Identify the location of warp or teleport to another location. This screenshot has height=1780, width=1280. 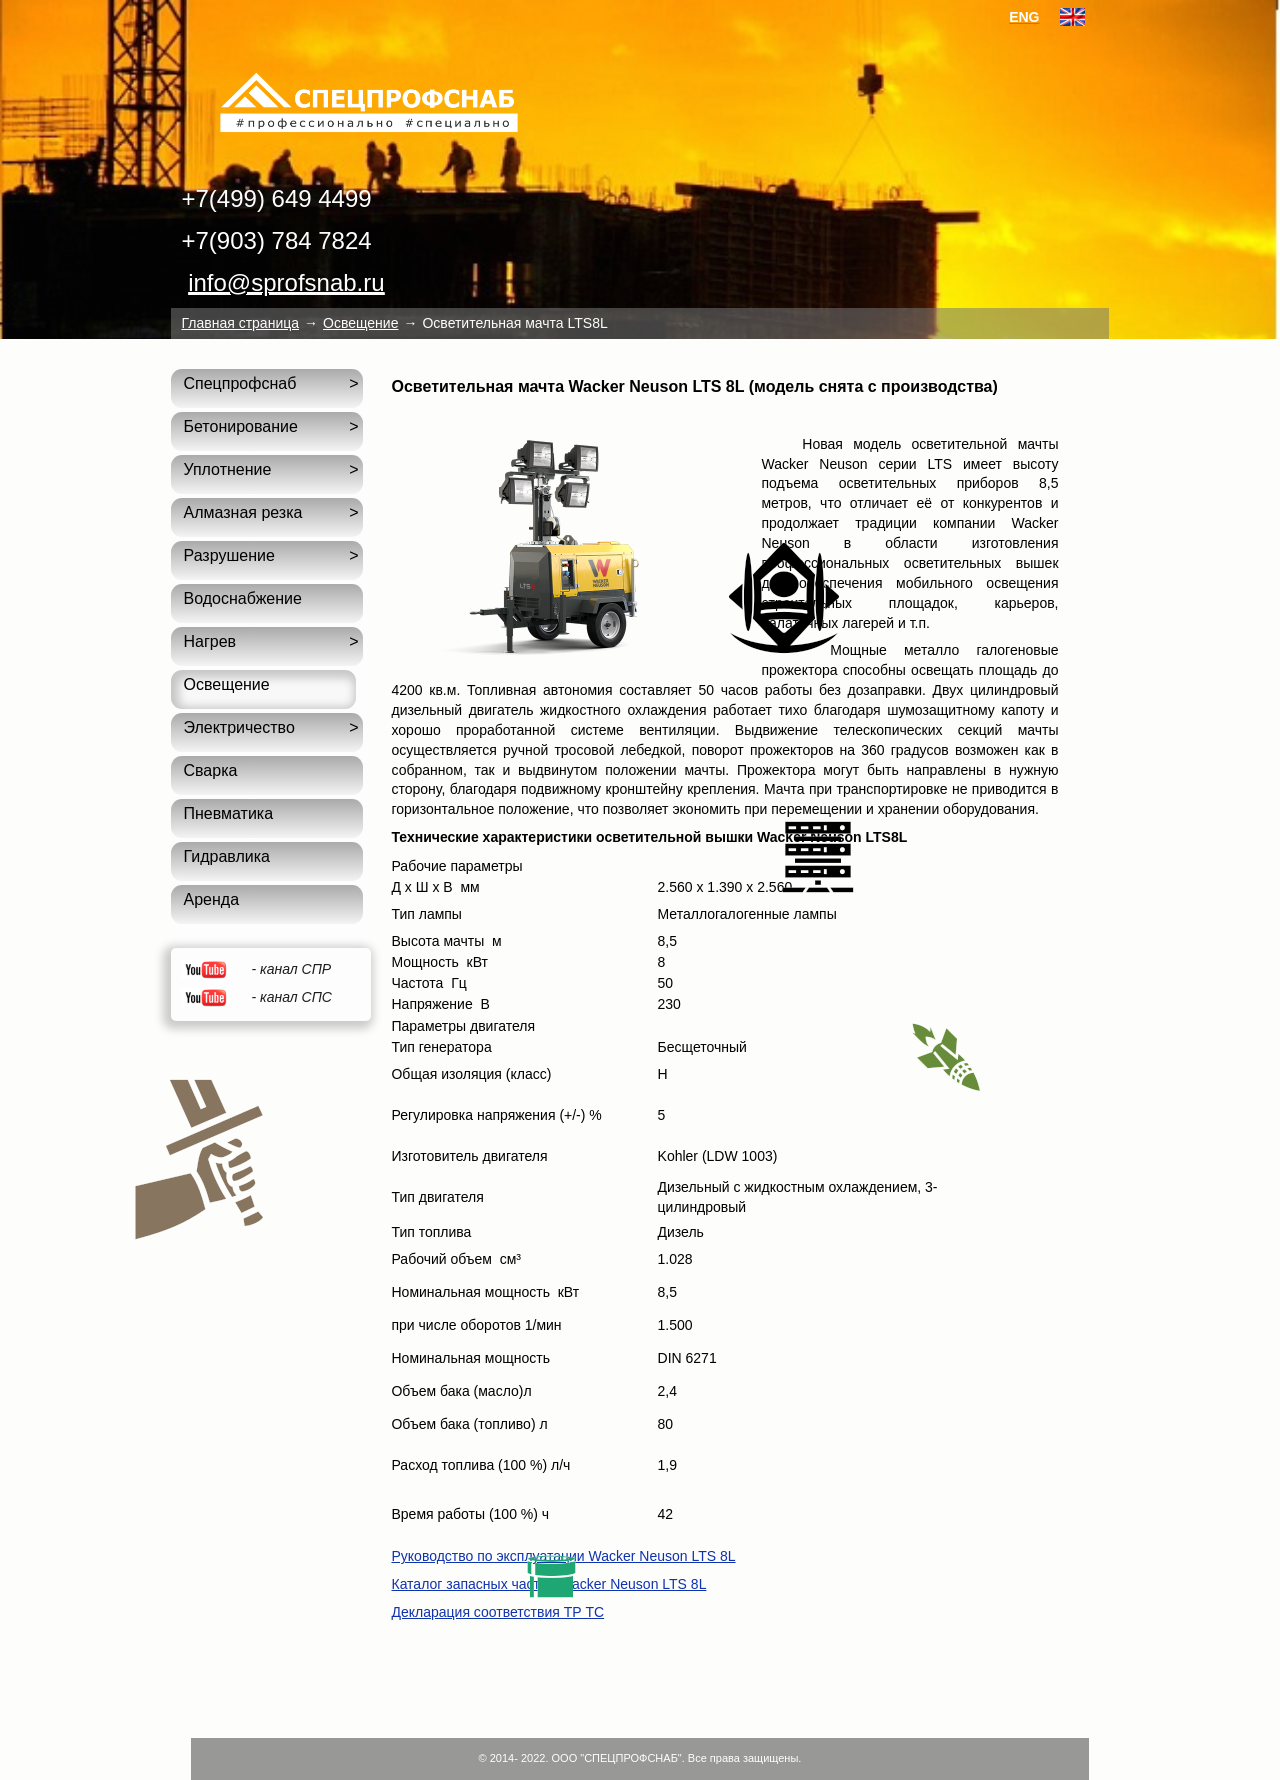
(551, 1572).